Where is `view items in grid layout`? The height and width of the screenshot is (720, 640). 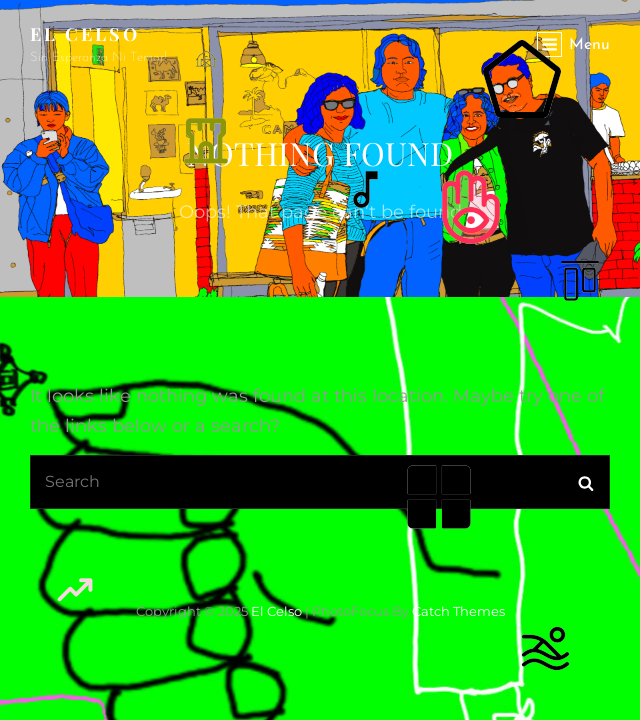
view items in grid layout is located at coordinates (439, 497).